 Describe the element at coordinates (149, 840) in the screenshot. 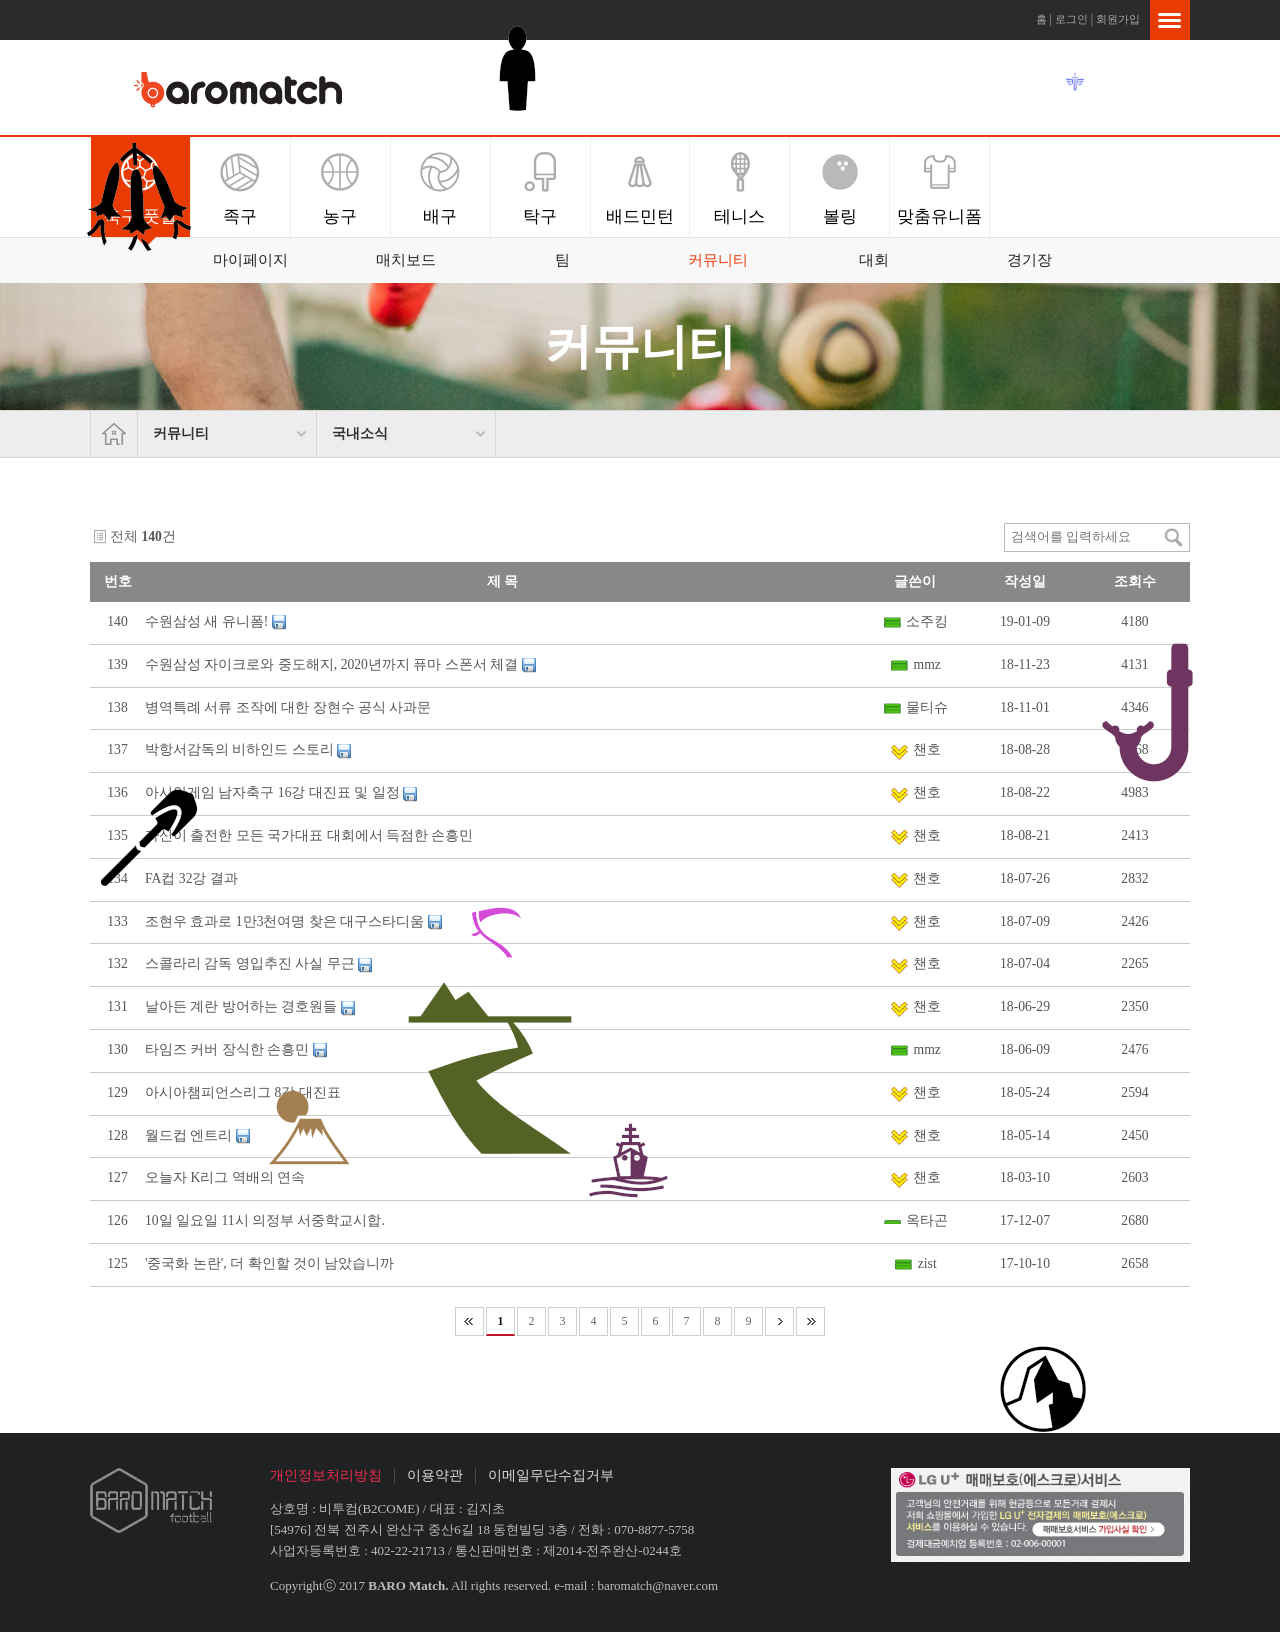

I see `equip digging or excavation tool` at that location.